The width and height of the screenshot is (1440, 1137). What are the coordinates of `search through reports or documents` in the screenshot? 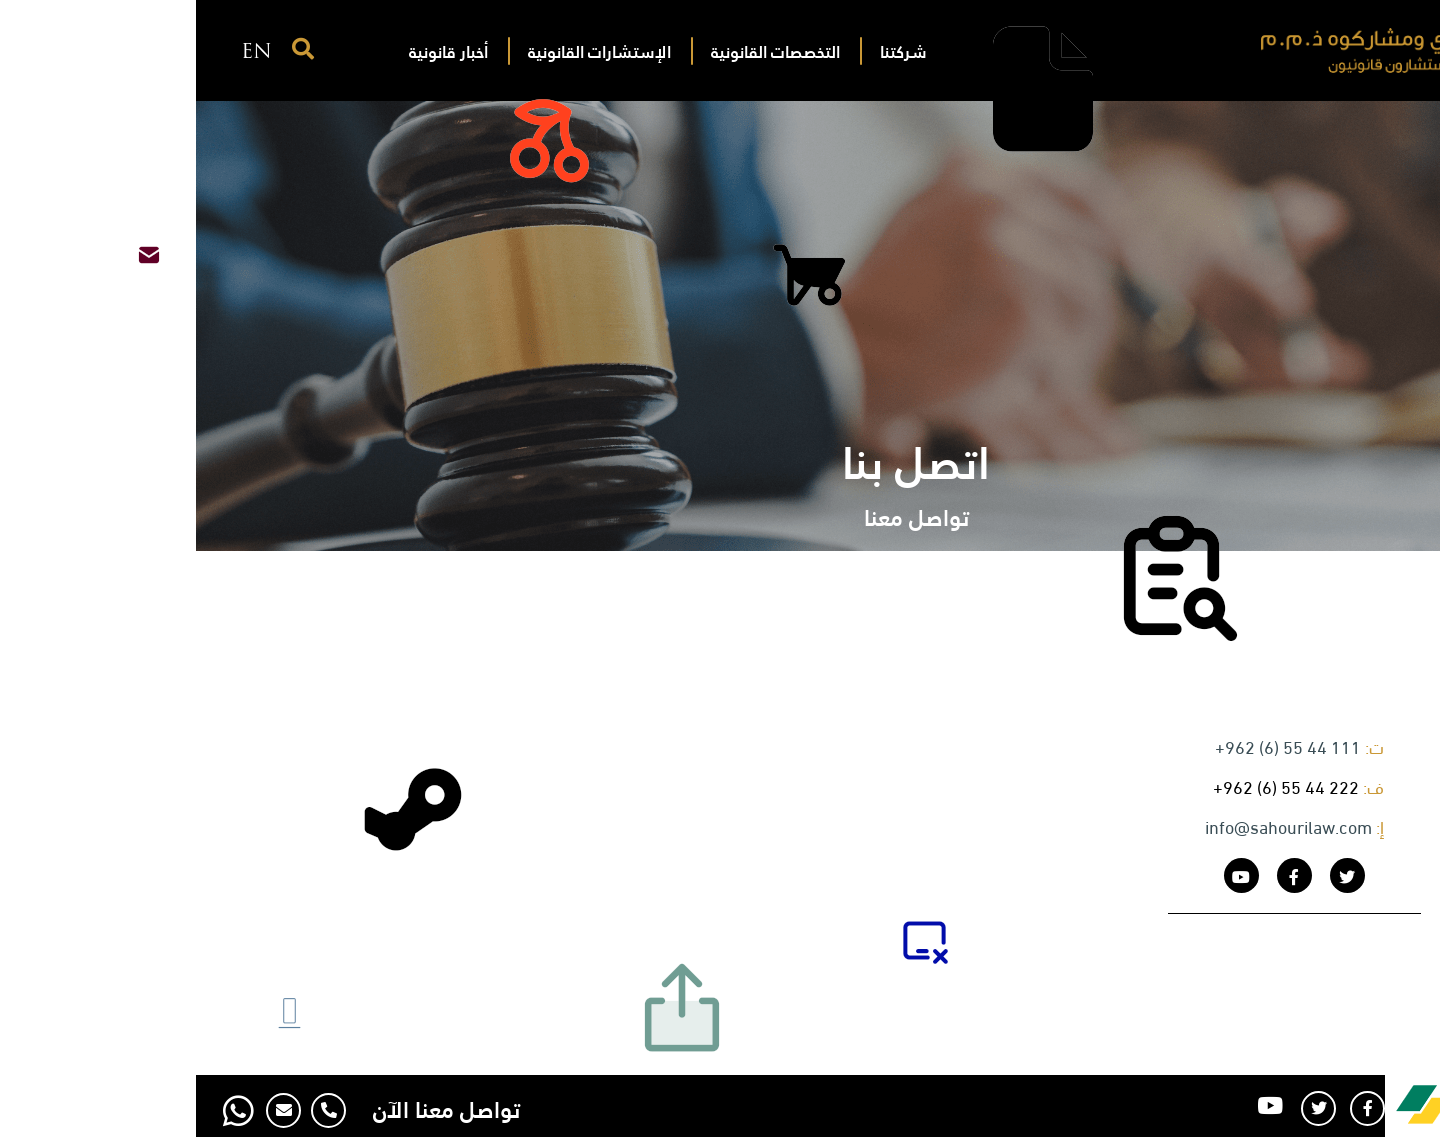 It's located at (1177, 575).